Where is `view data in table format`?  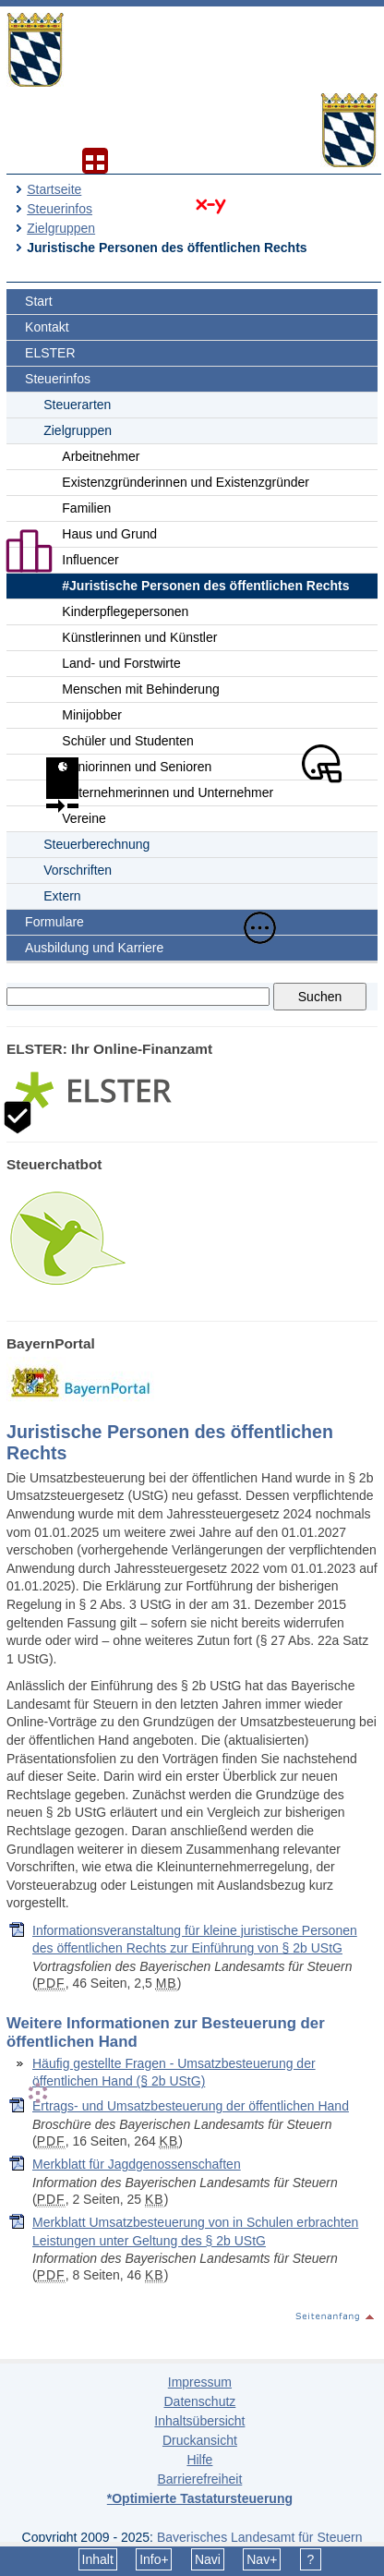 view data in table format is located at coordinates (95, 161).